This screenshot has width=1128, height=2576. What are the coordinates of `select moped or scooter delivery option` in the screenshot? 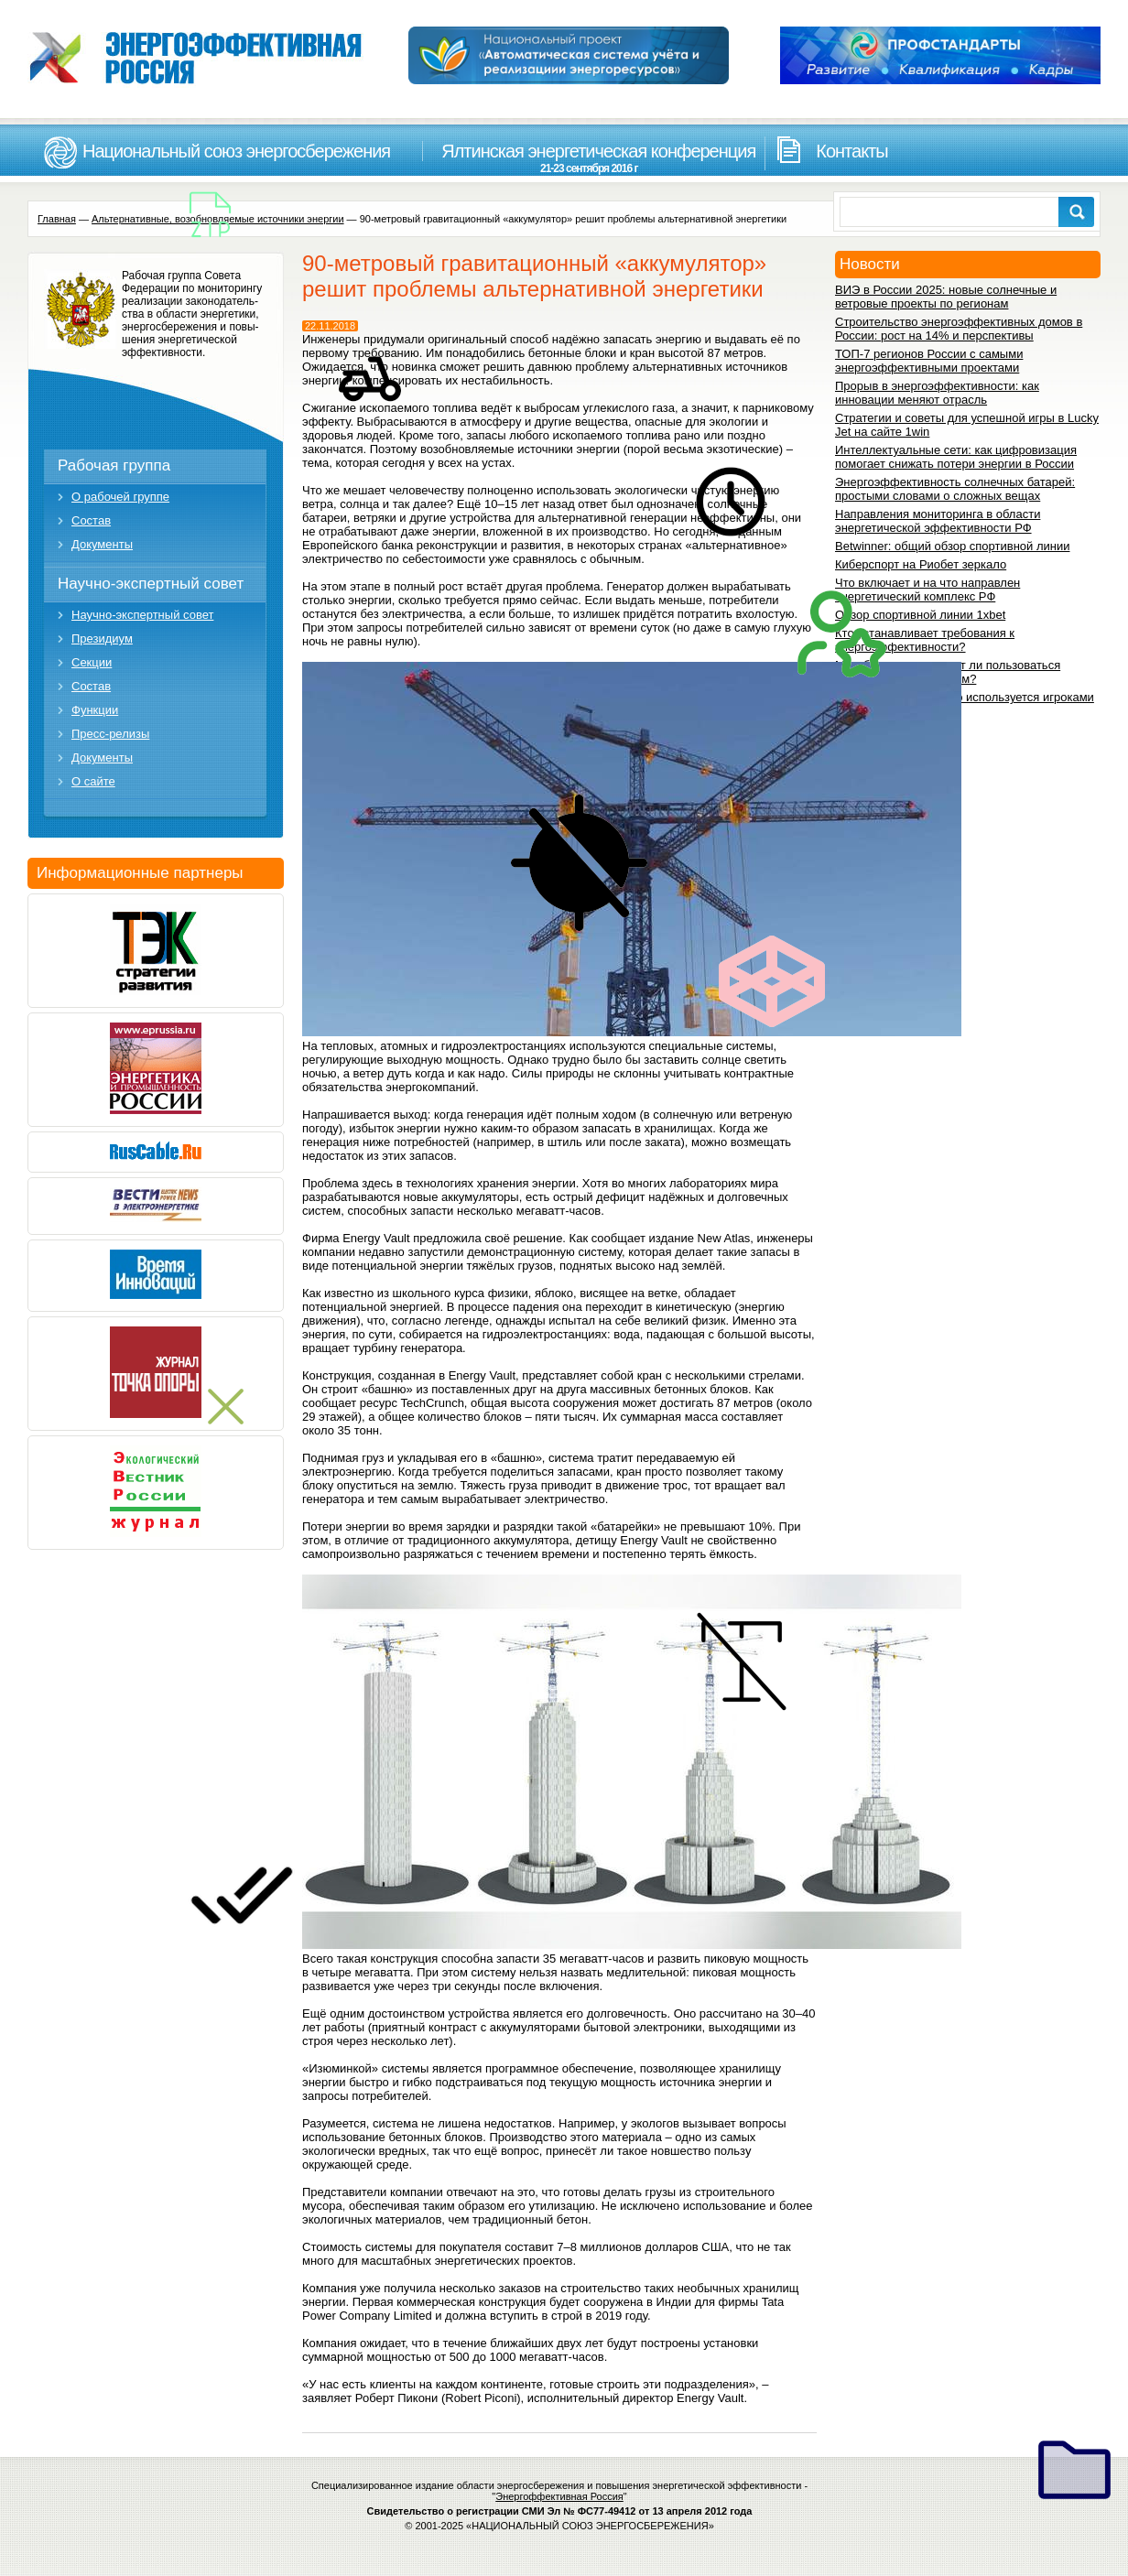 It's located at (370, 381).